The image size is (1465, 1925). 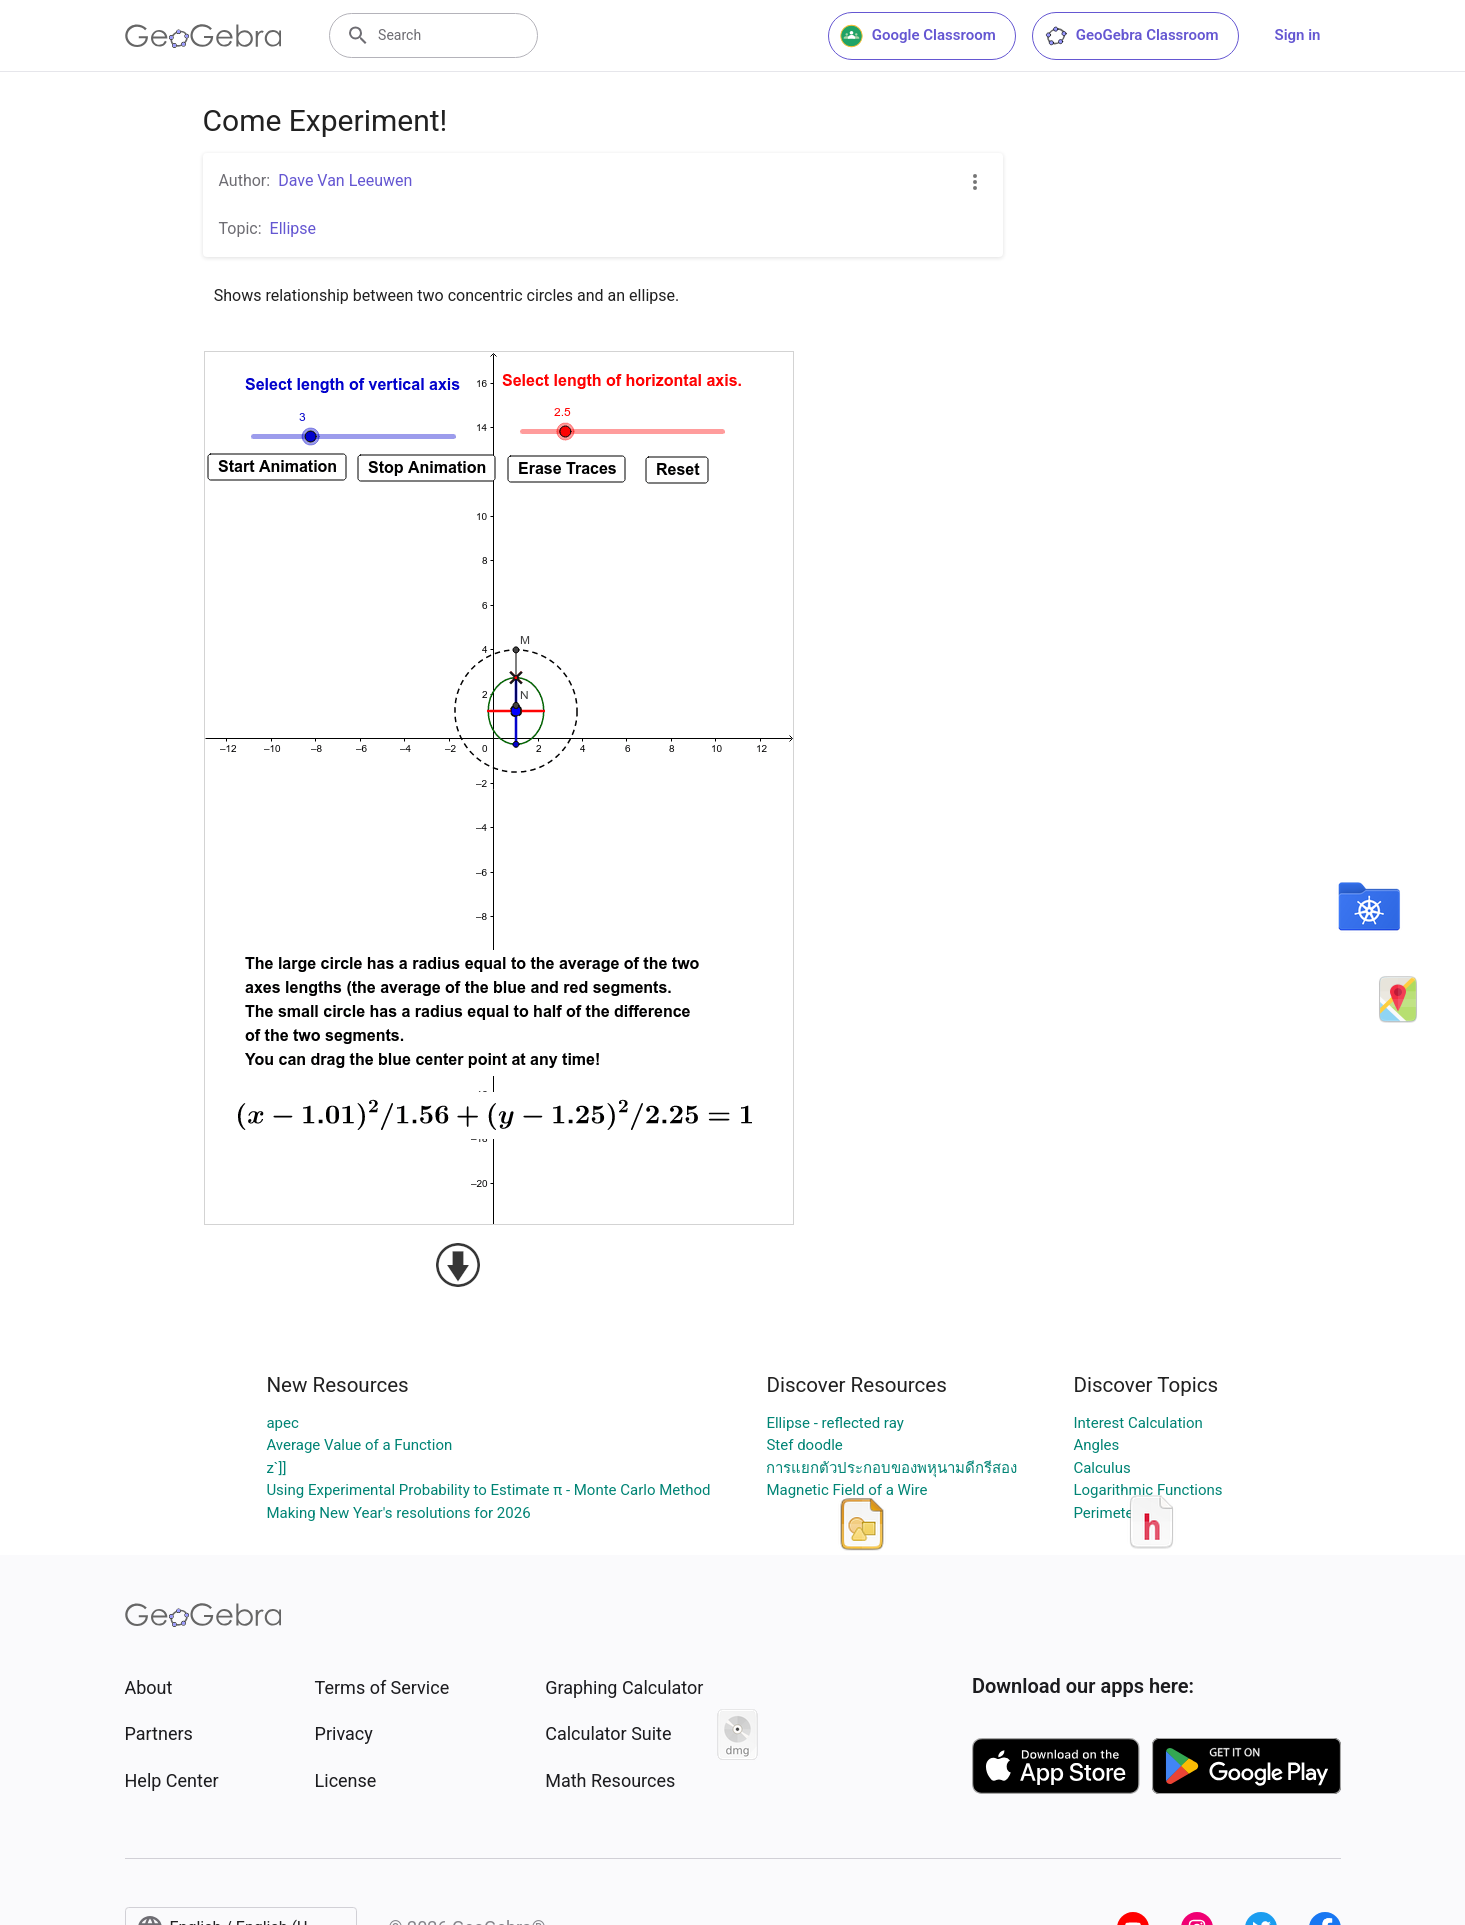 What do you see at coordinates (862, 1524) in the screenshot?
I see `libreoffice draw document file` at bounding box center [862, 1524].